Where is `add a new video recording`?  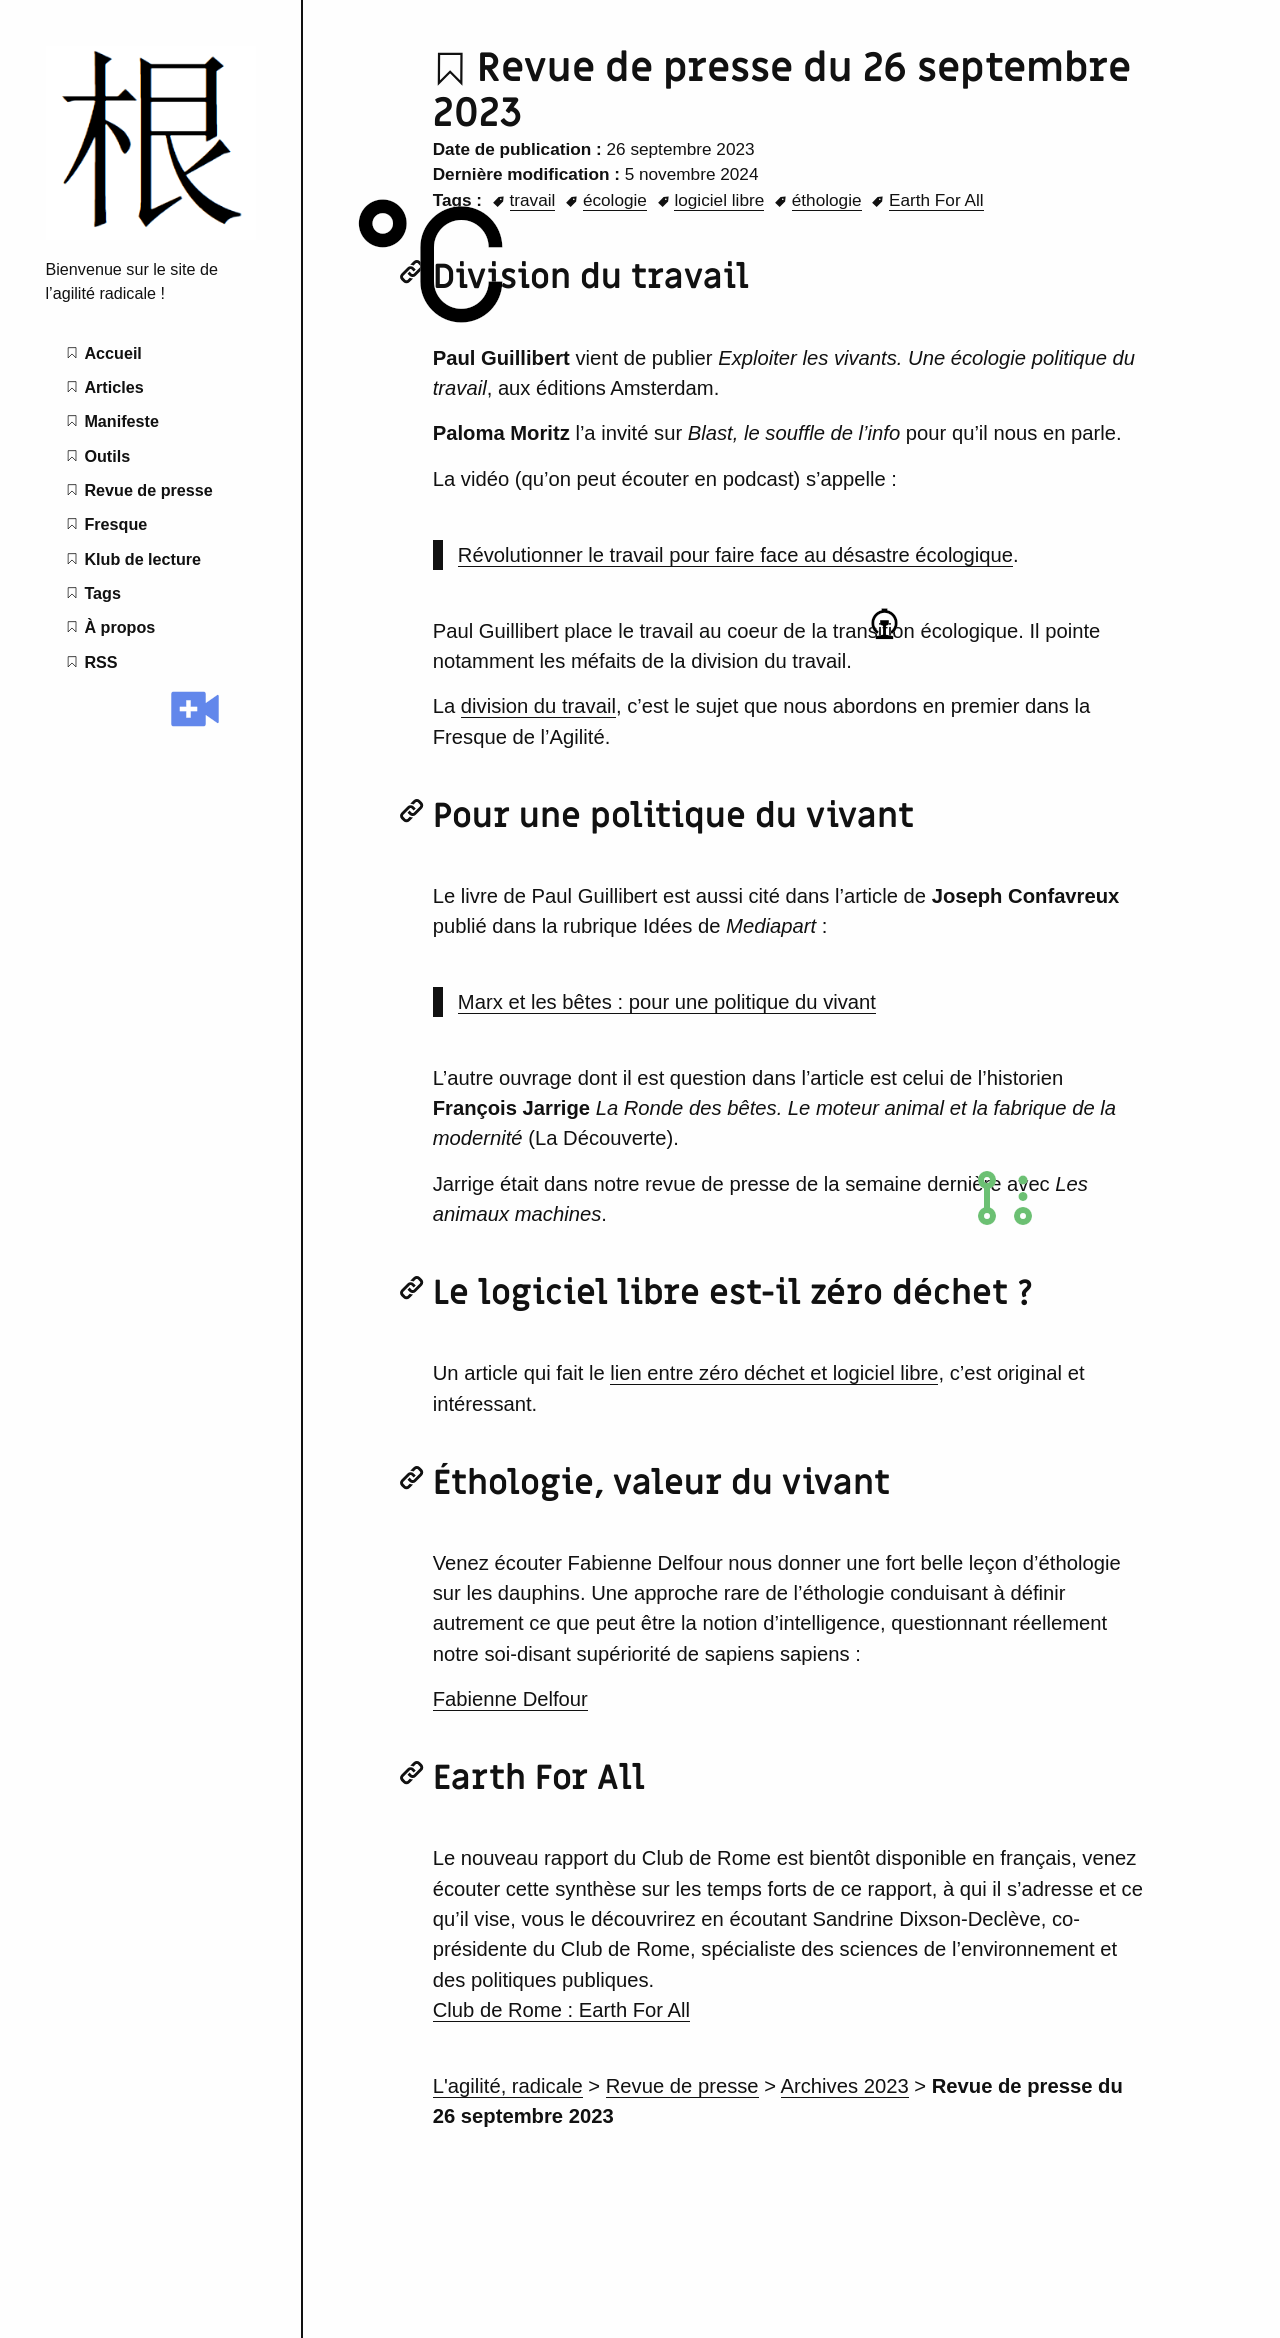 add a new video recording is located at coordinates (195, 709).